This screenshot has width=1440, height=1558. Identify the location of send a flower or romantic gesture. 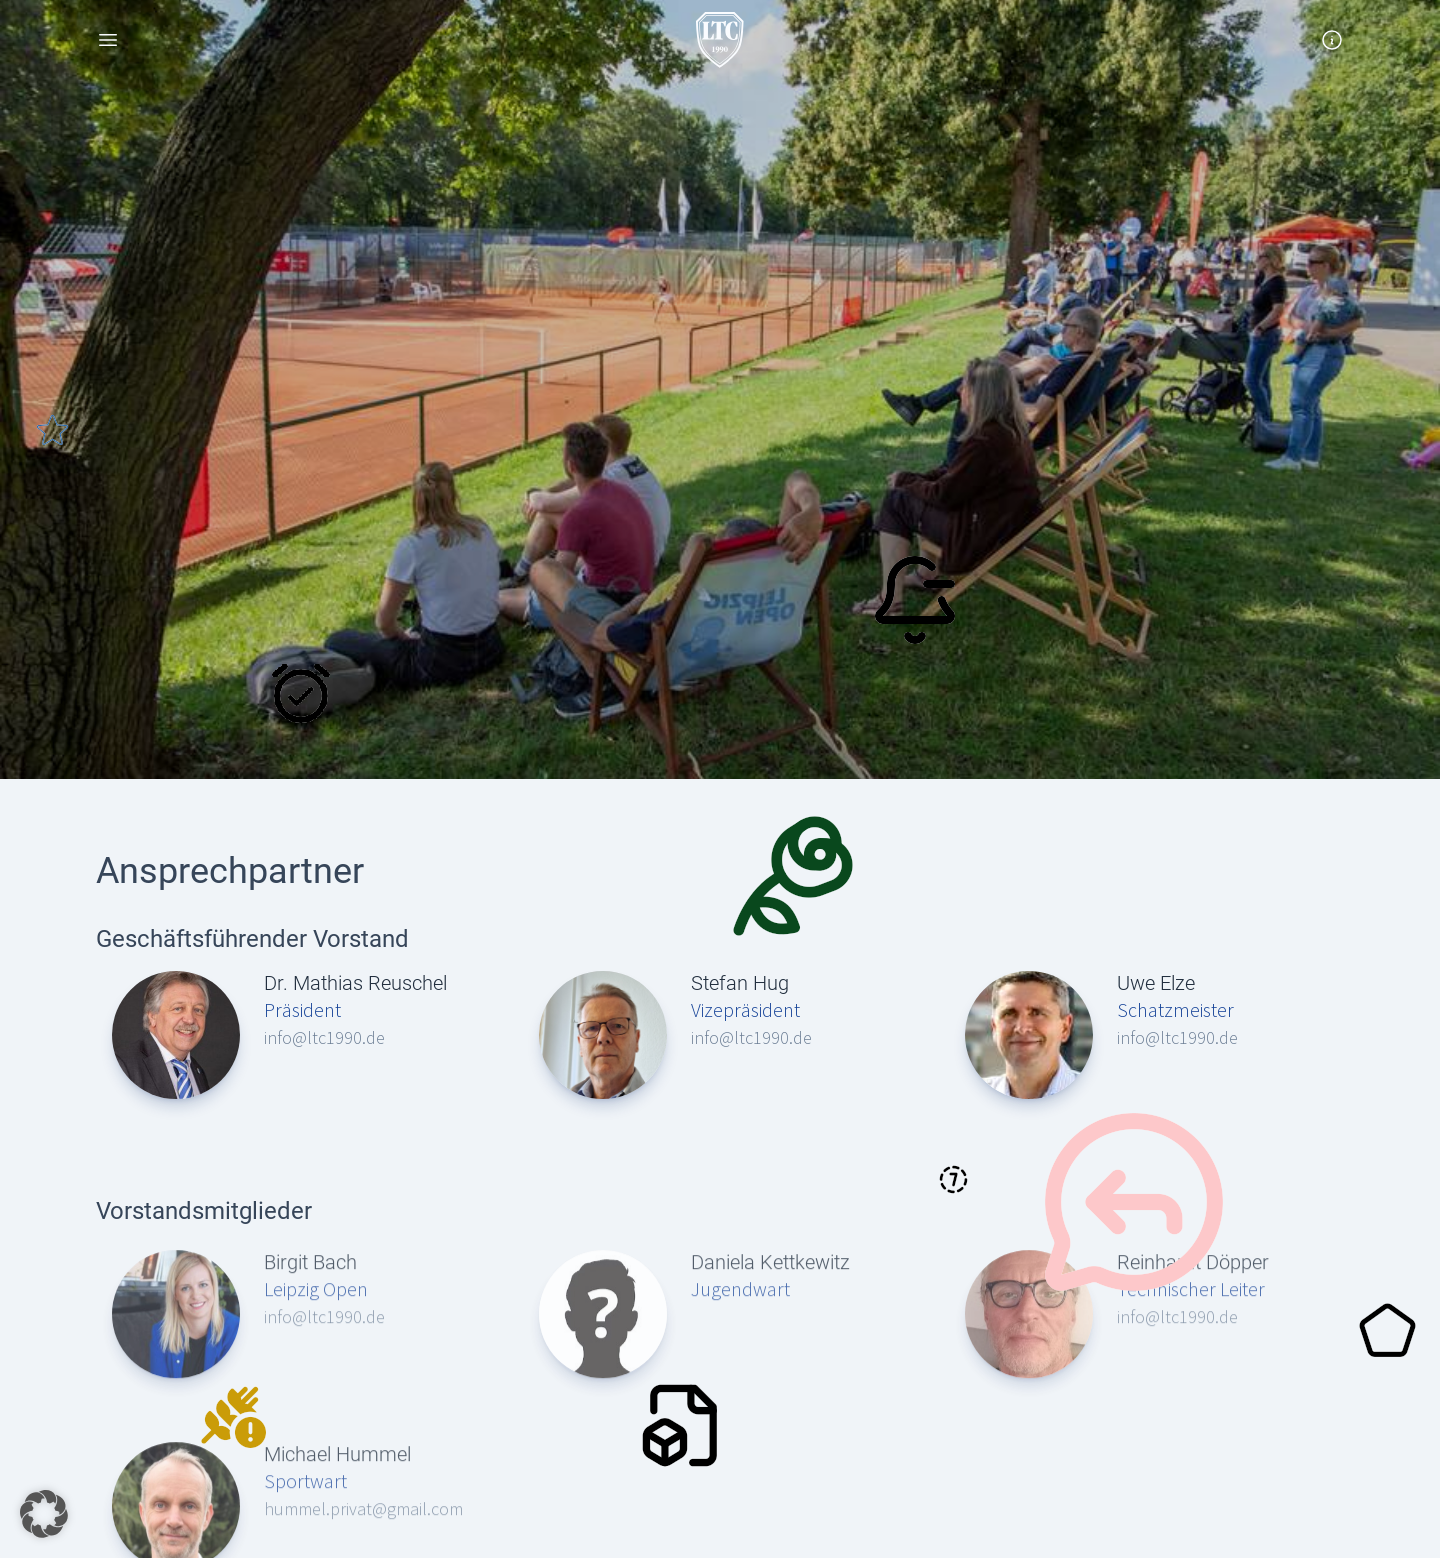
(793, 876).